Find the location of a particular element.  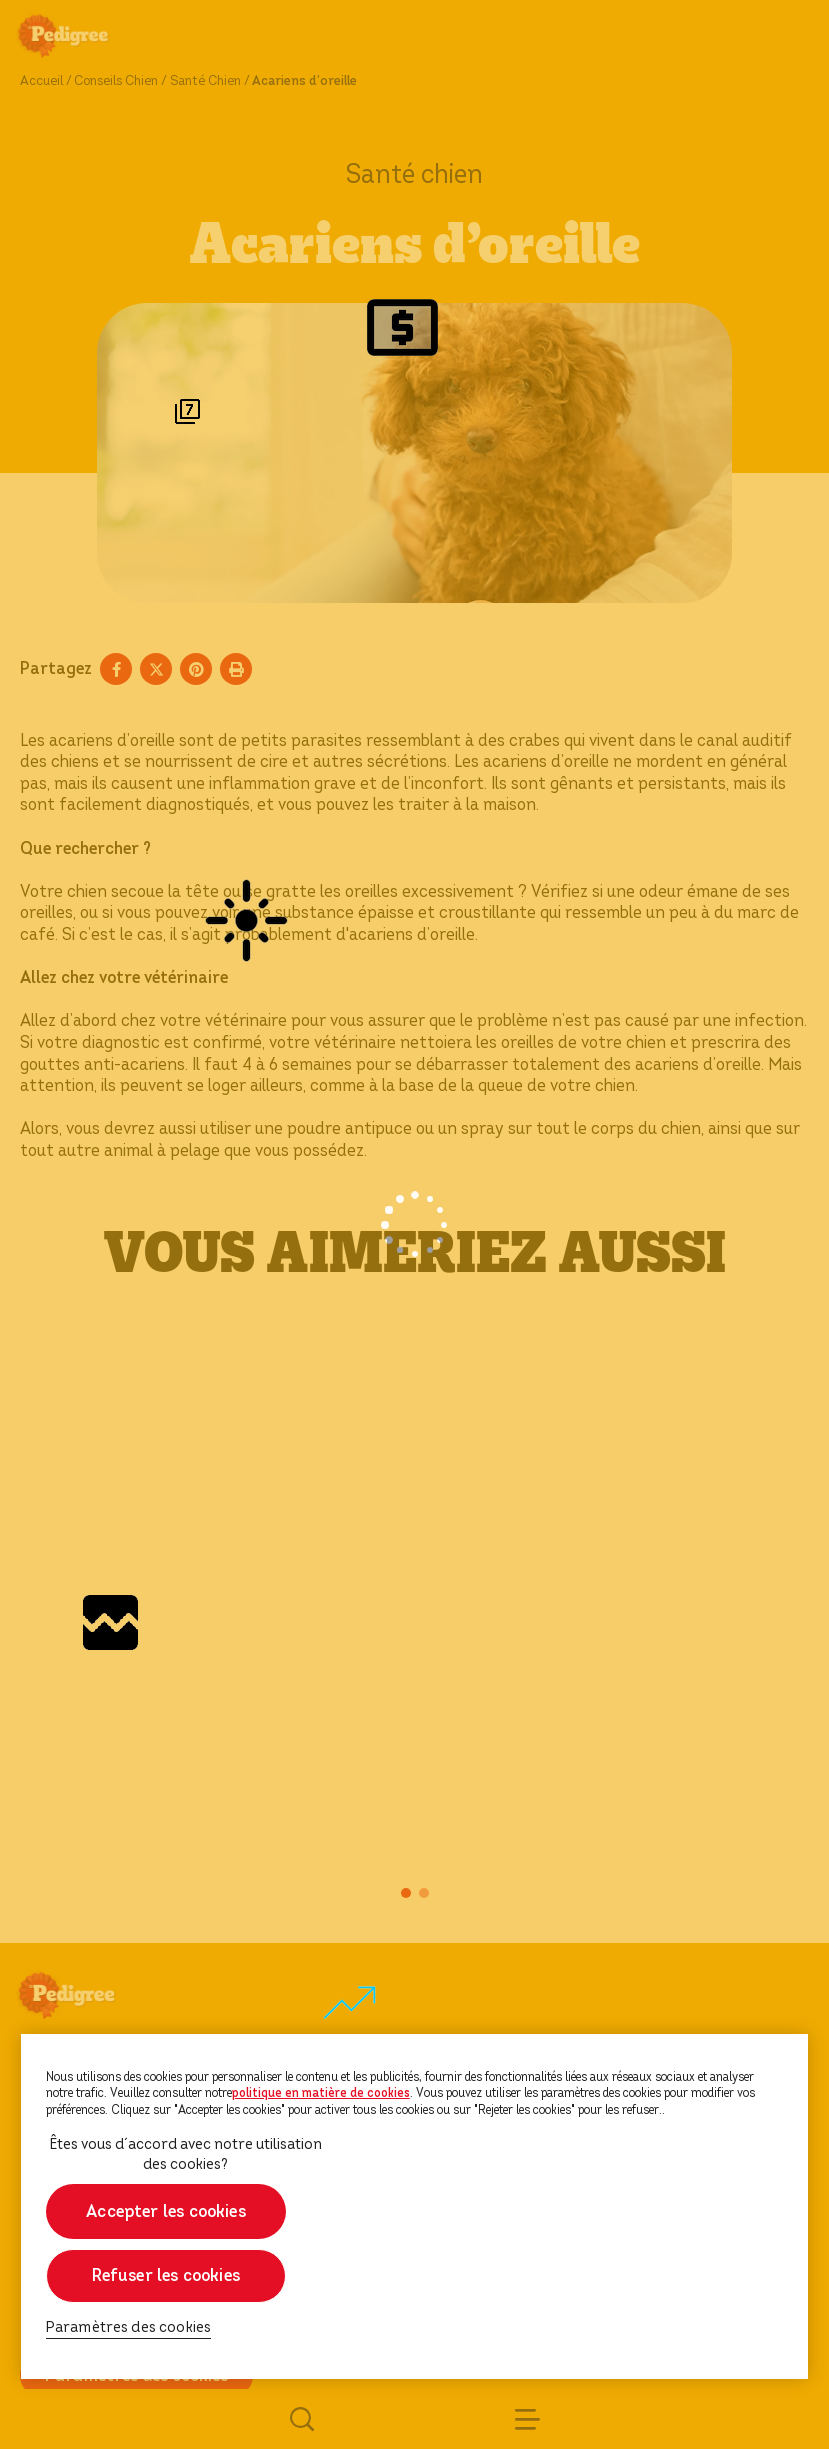

adjust screen brightness is located at coordinates (246, 920).